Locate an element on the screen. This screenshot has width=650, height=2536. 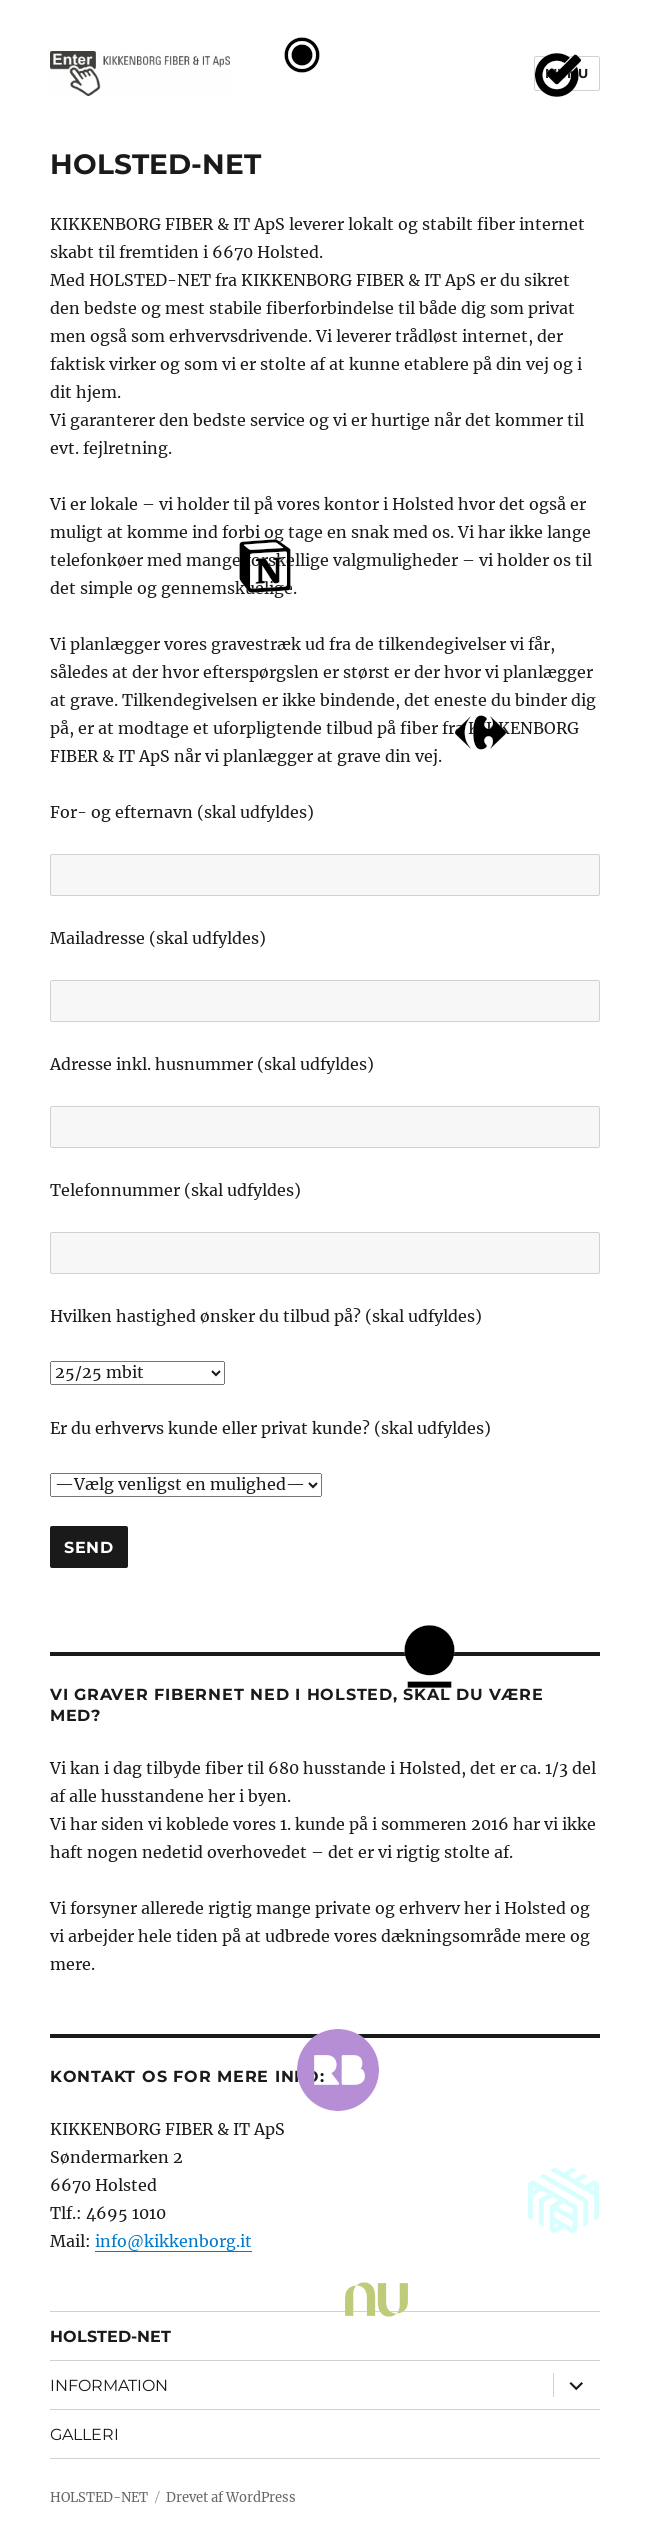
view your profile is located at coordinates (429, 1656).